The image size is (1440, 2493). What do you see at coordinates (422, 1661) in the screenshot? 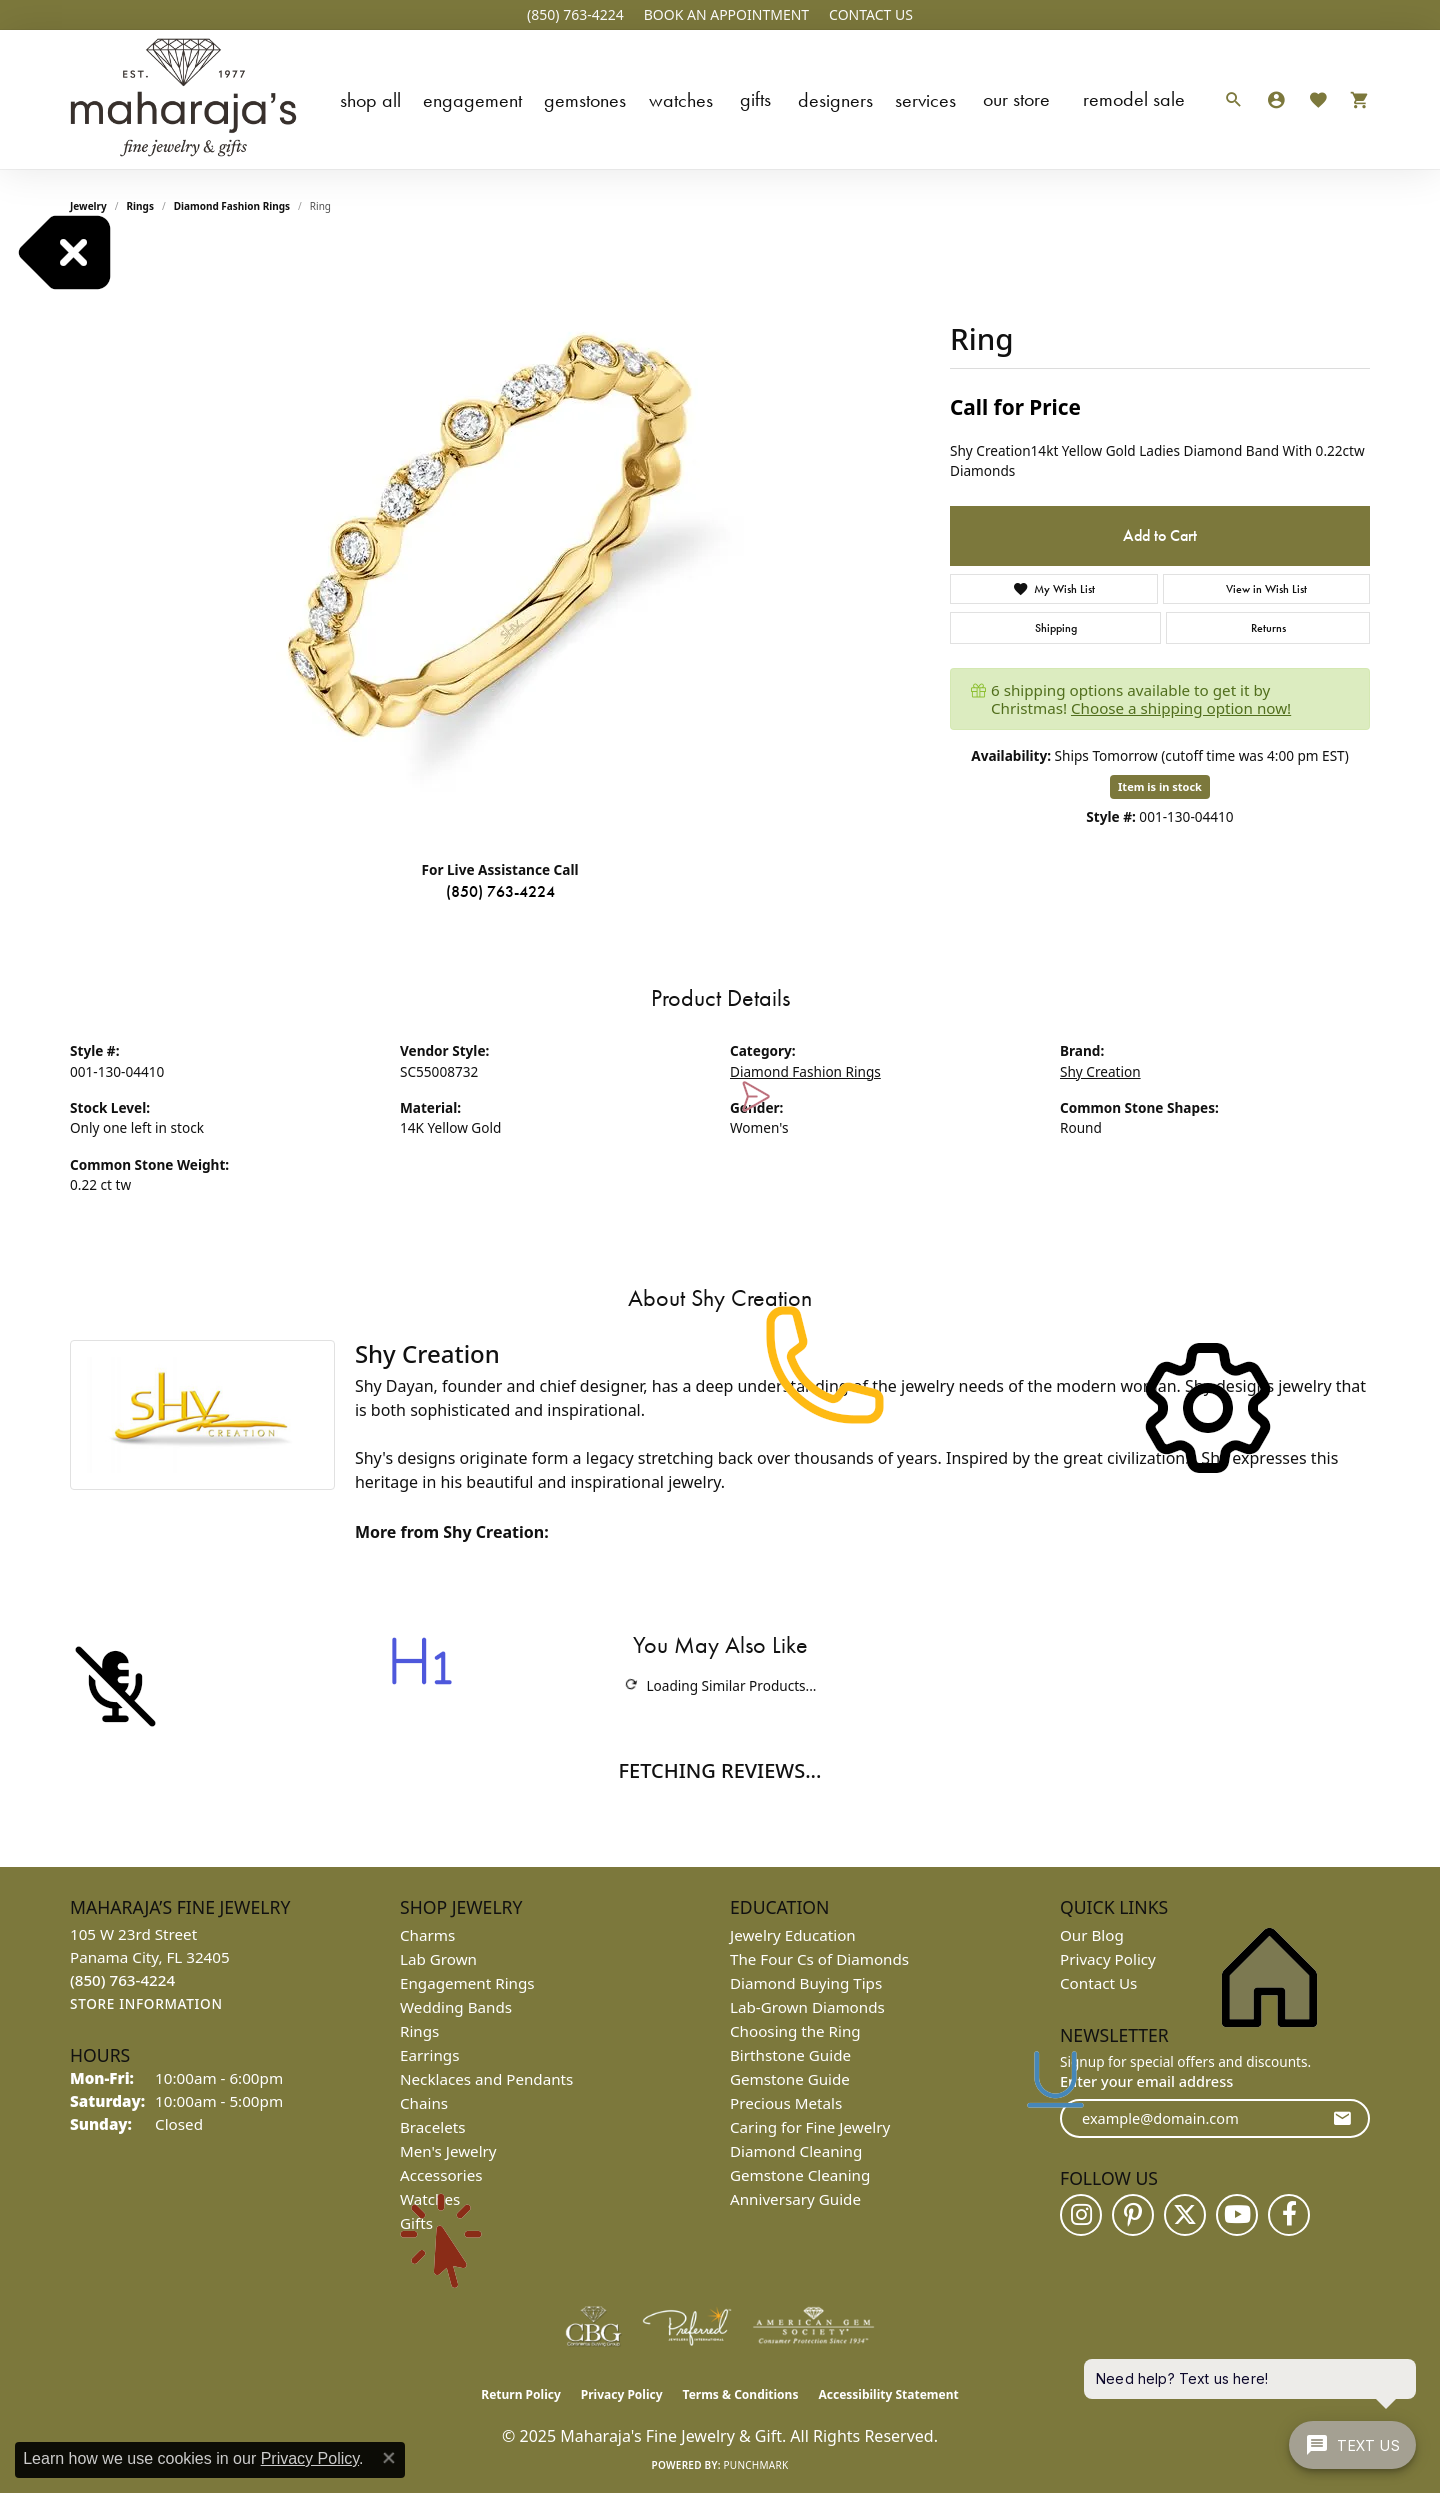
I see `format text as heading level 1` at bounding box center [422, 1661].